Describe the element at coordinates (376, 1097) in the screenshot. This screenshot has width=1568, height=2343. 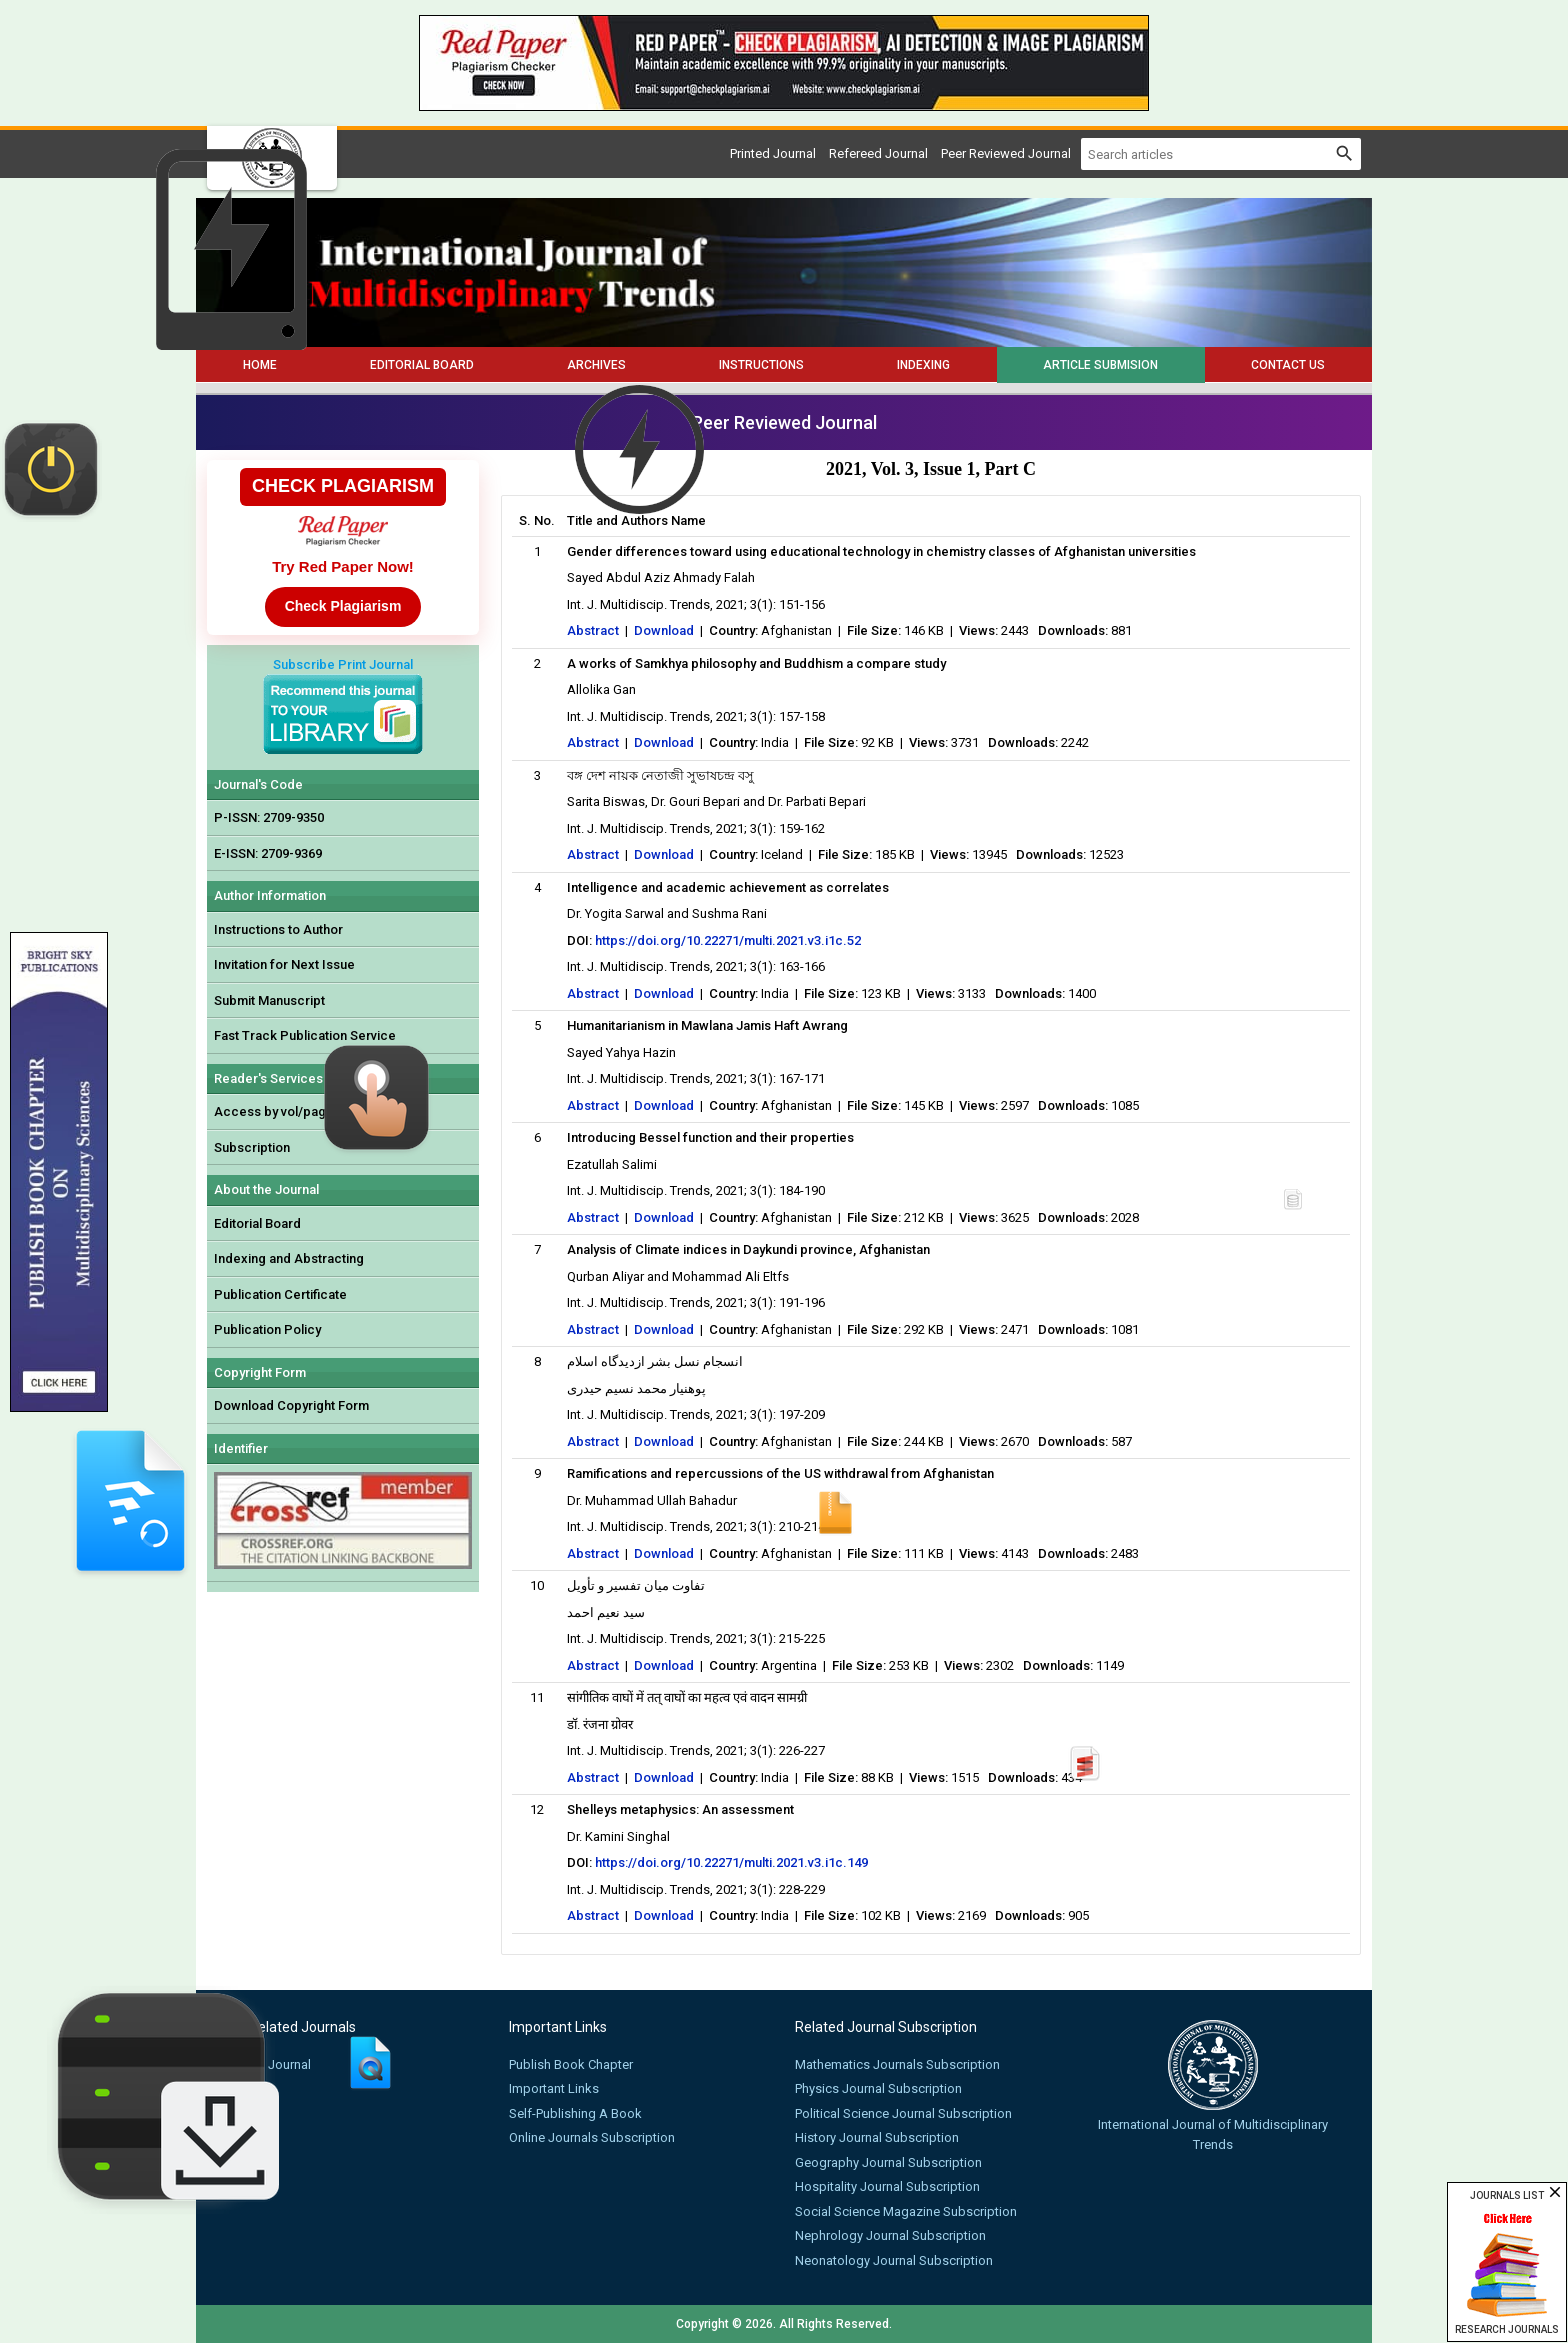
I see `touchscreen input settings` at that location.